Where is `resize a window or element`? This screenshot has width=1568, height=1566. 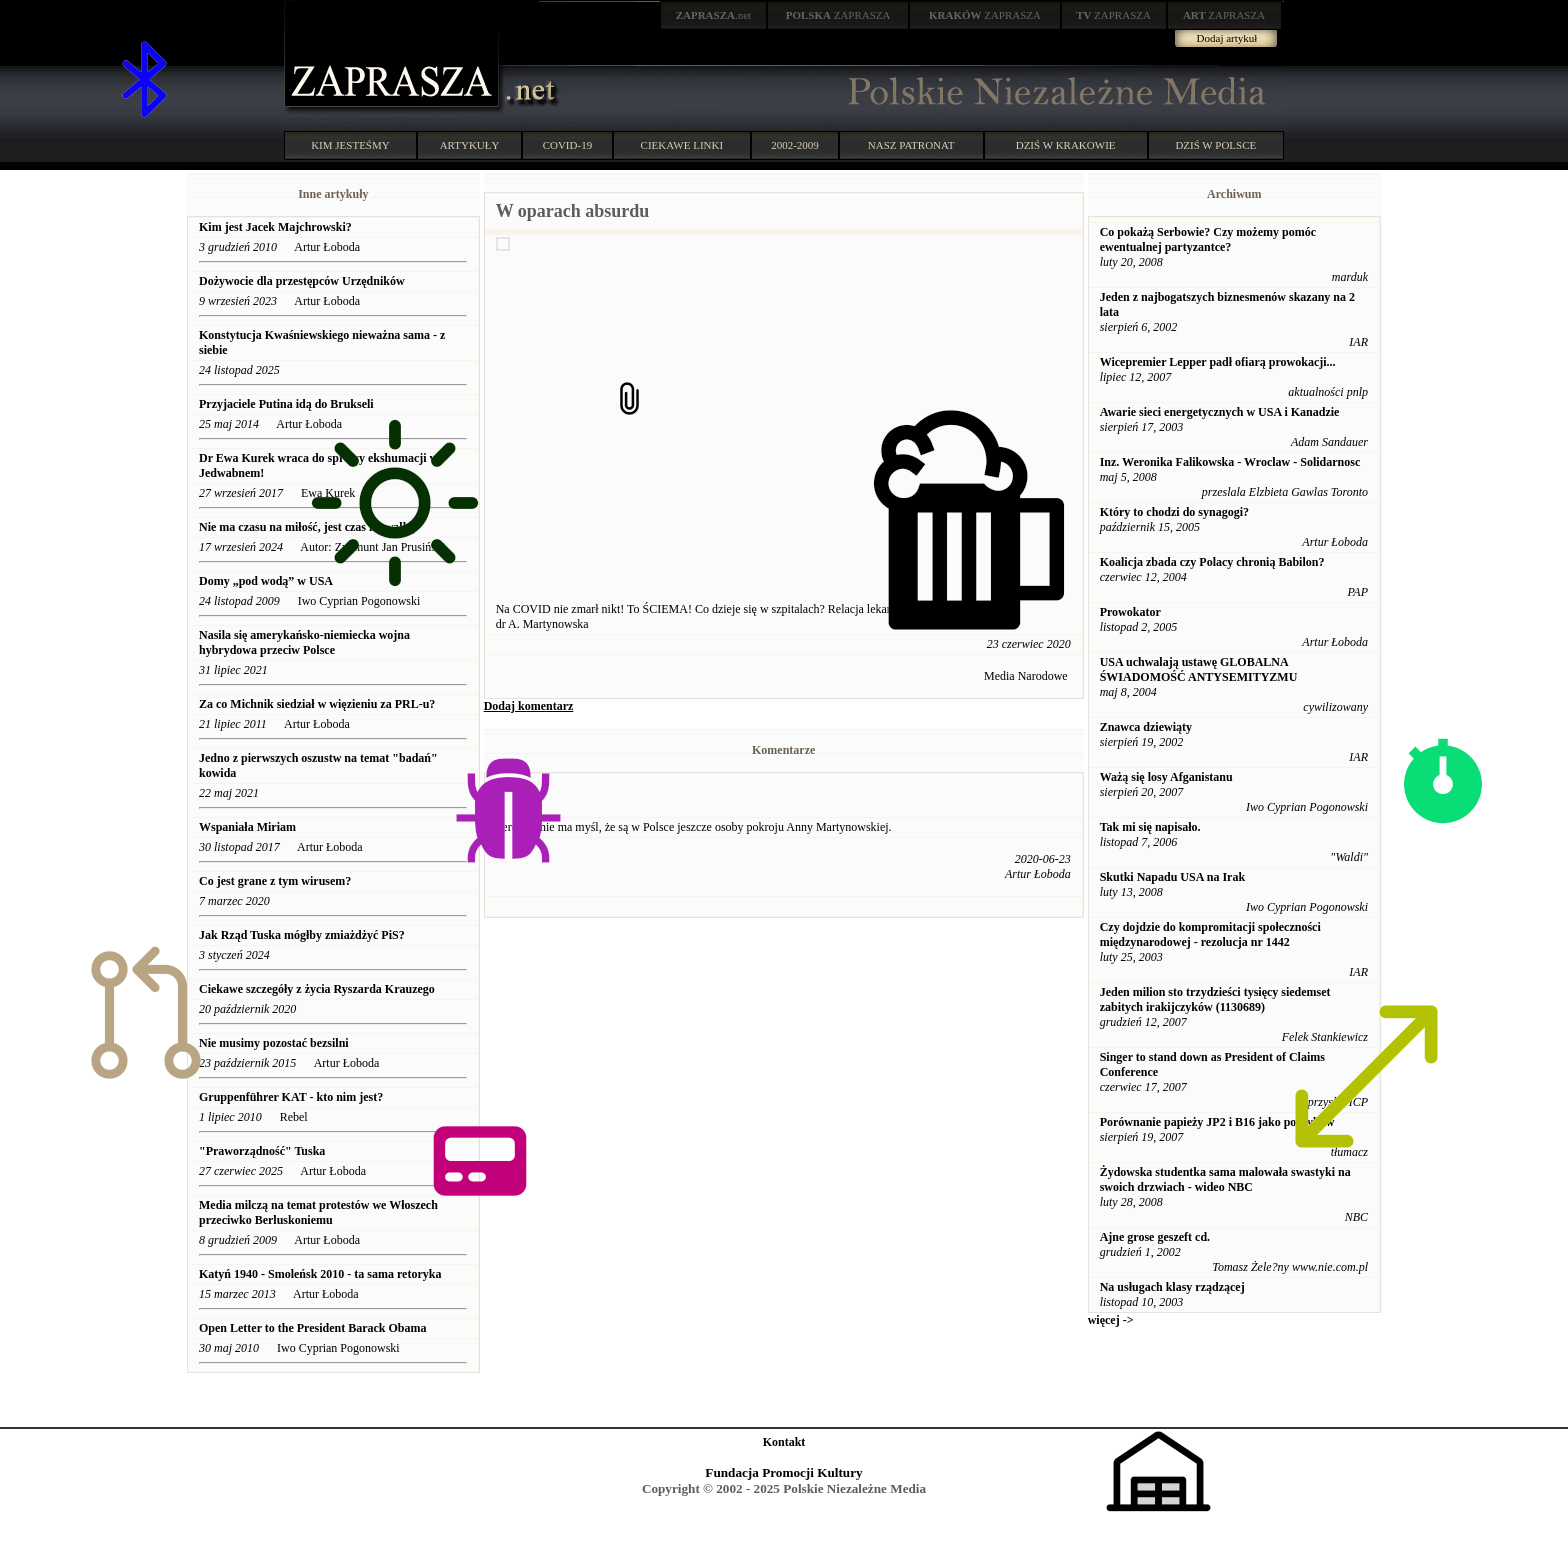
resize a window or element is located at coordinates (1366, 1076).